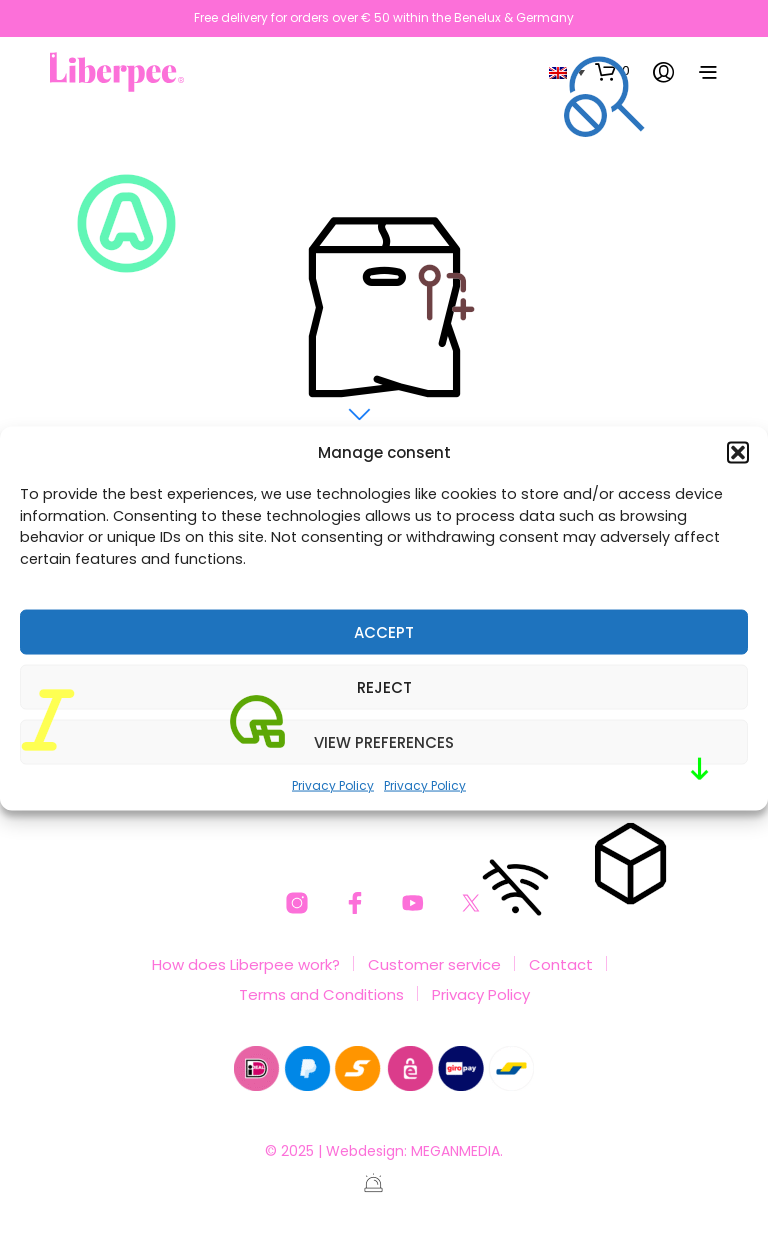 The height and width of the screenshot is (1237, 768). Describe the element at coordinates (48, 720) in the screenshot. I see `apply italic formatting to selected text` at that location.